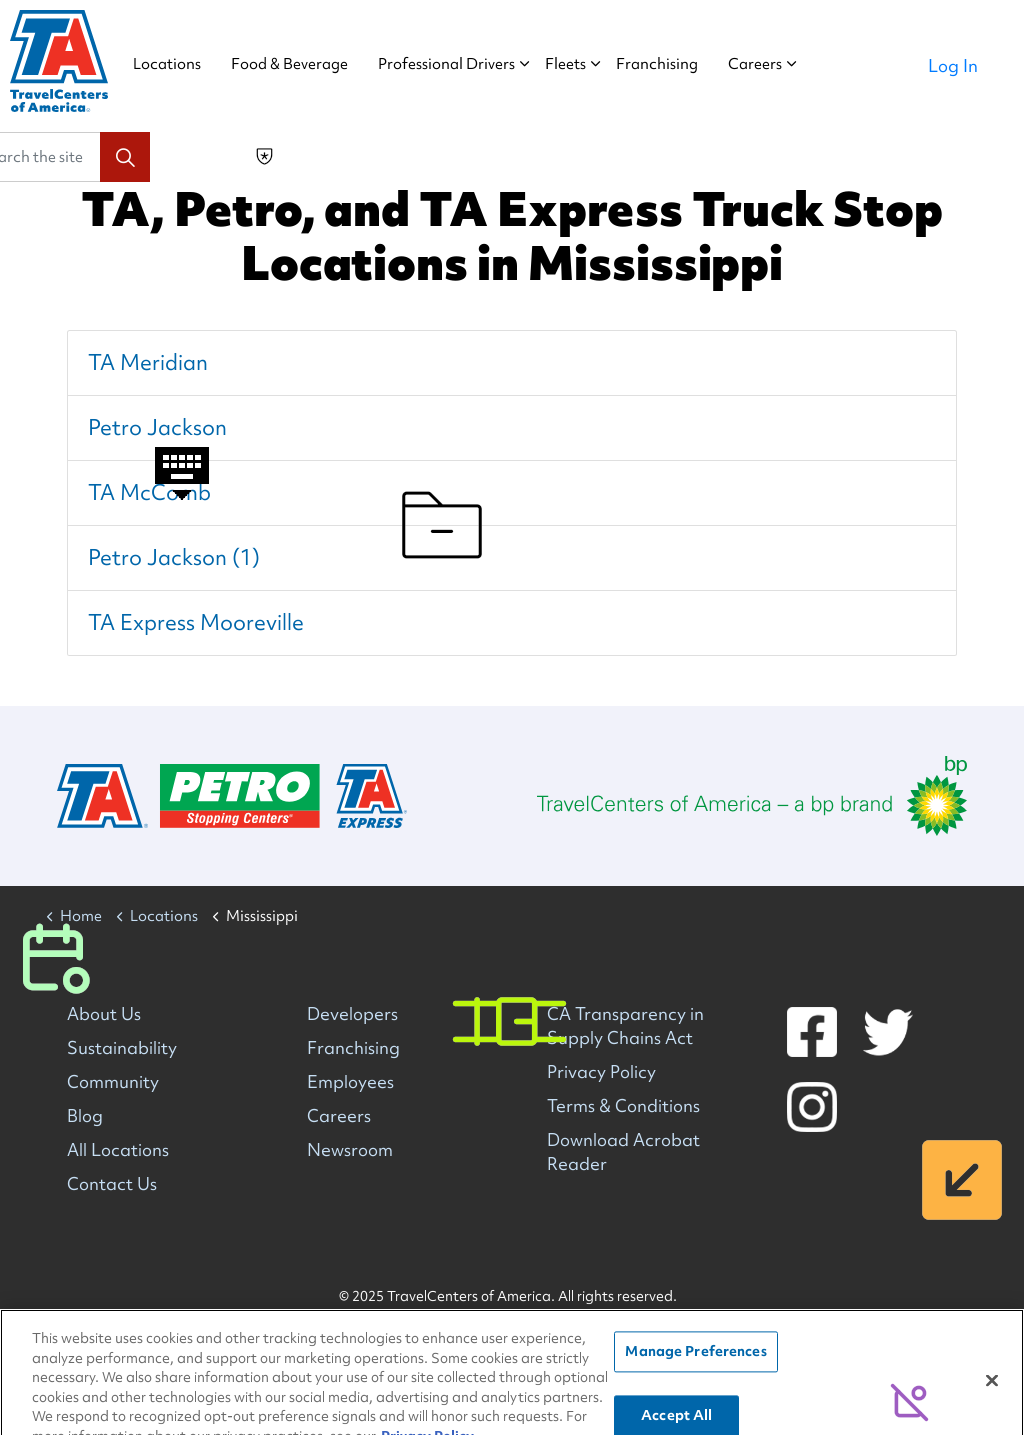  I want to click on calendar event with notification or reminder, so click(53, 957).